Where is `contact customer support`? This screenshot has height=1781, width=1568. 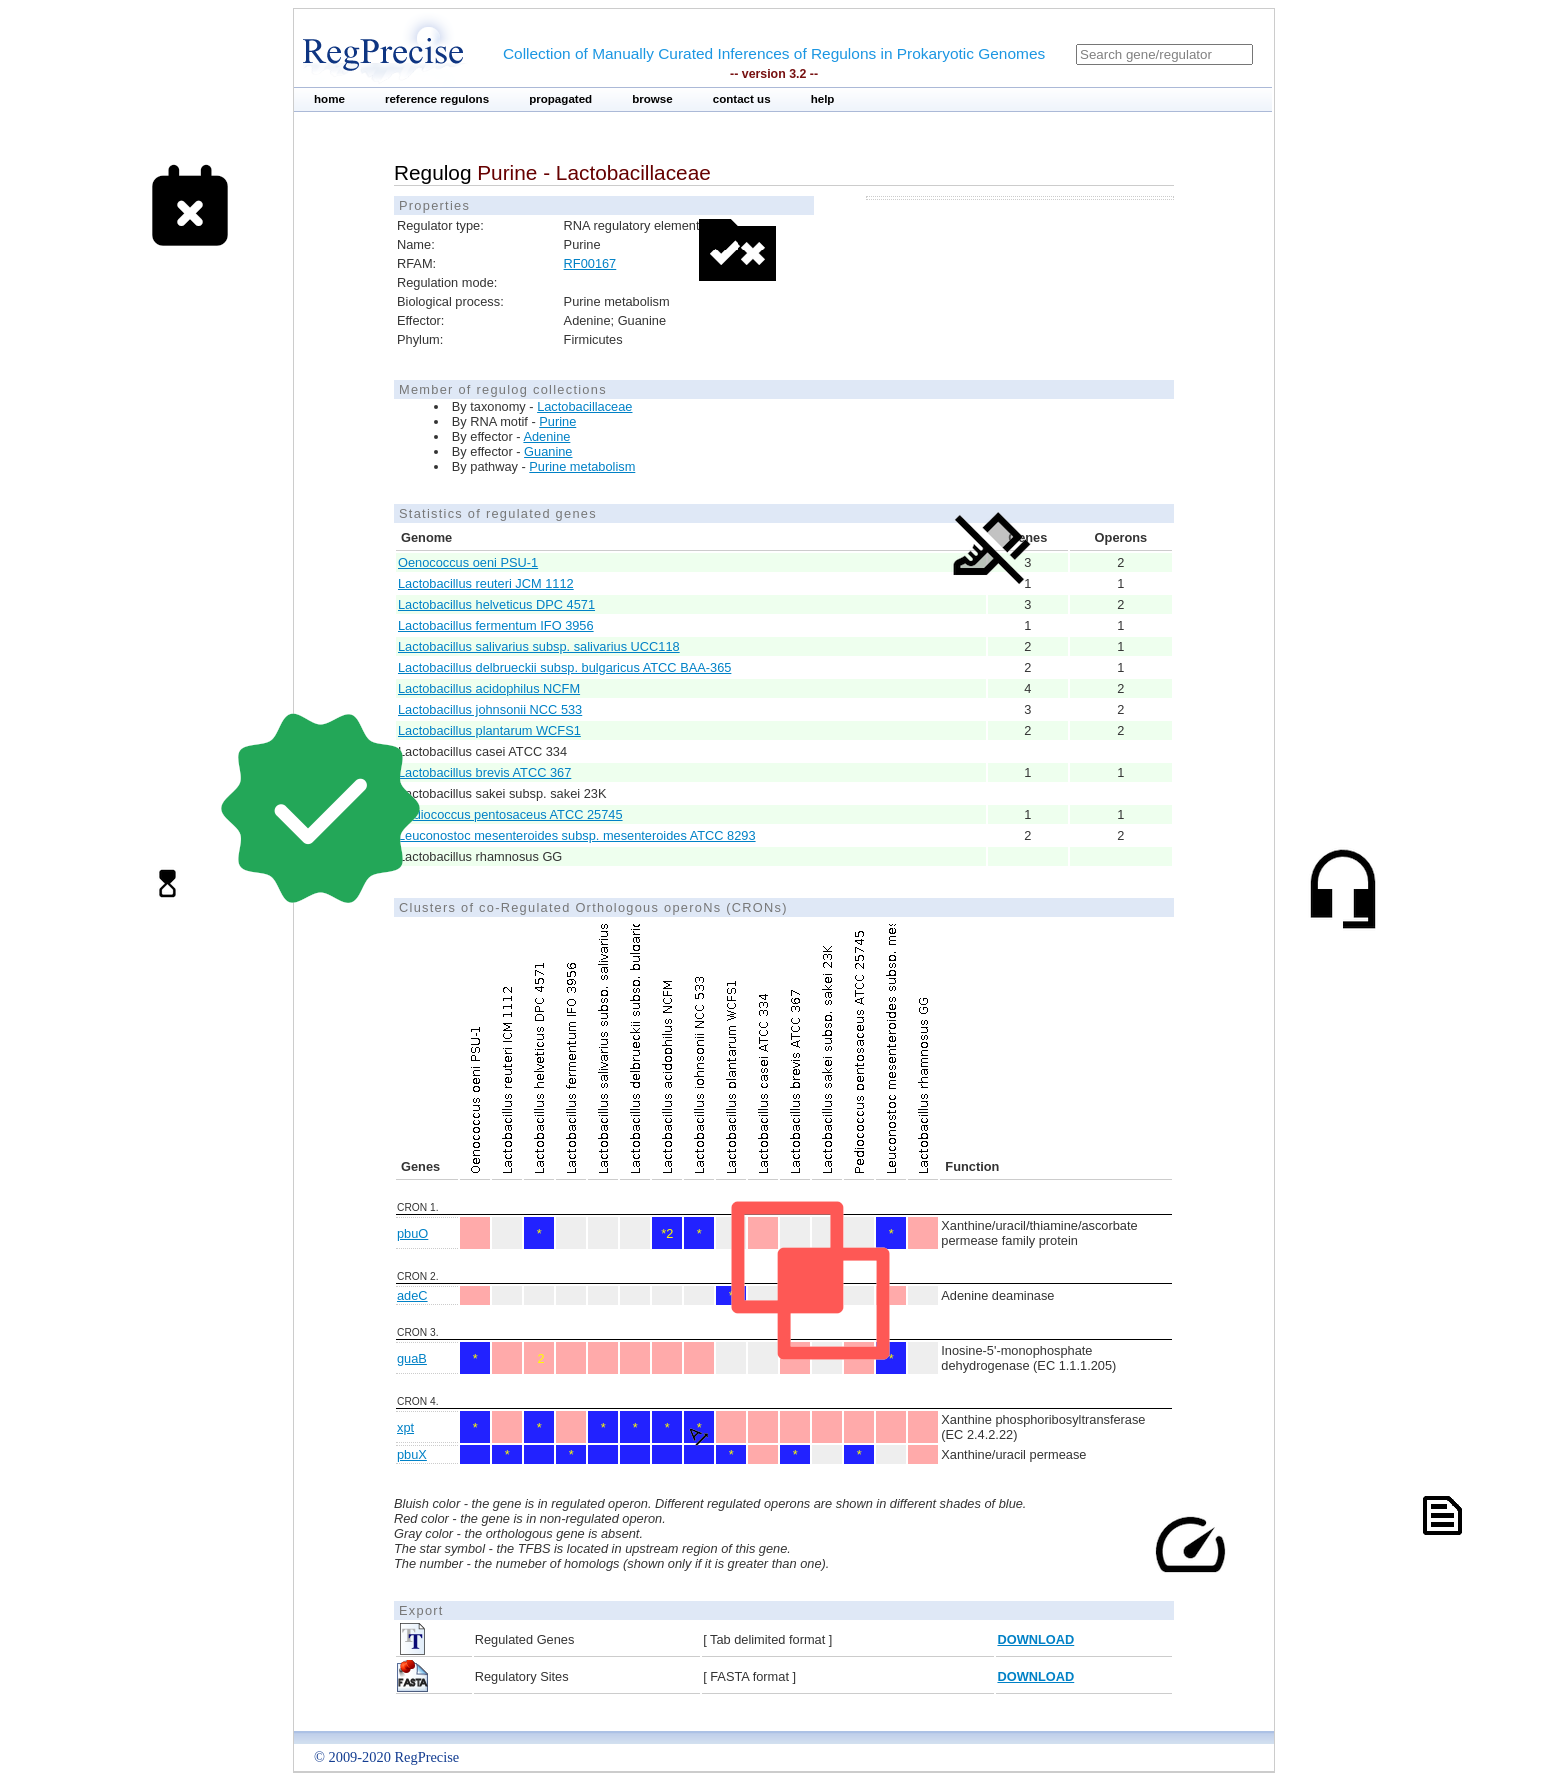 contact customer support is located at coordinates (1343, 889).